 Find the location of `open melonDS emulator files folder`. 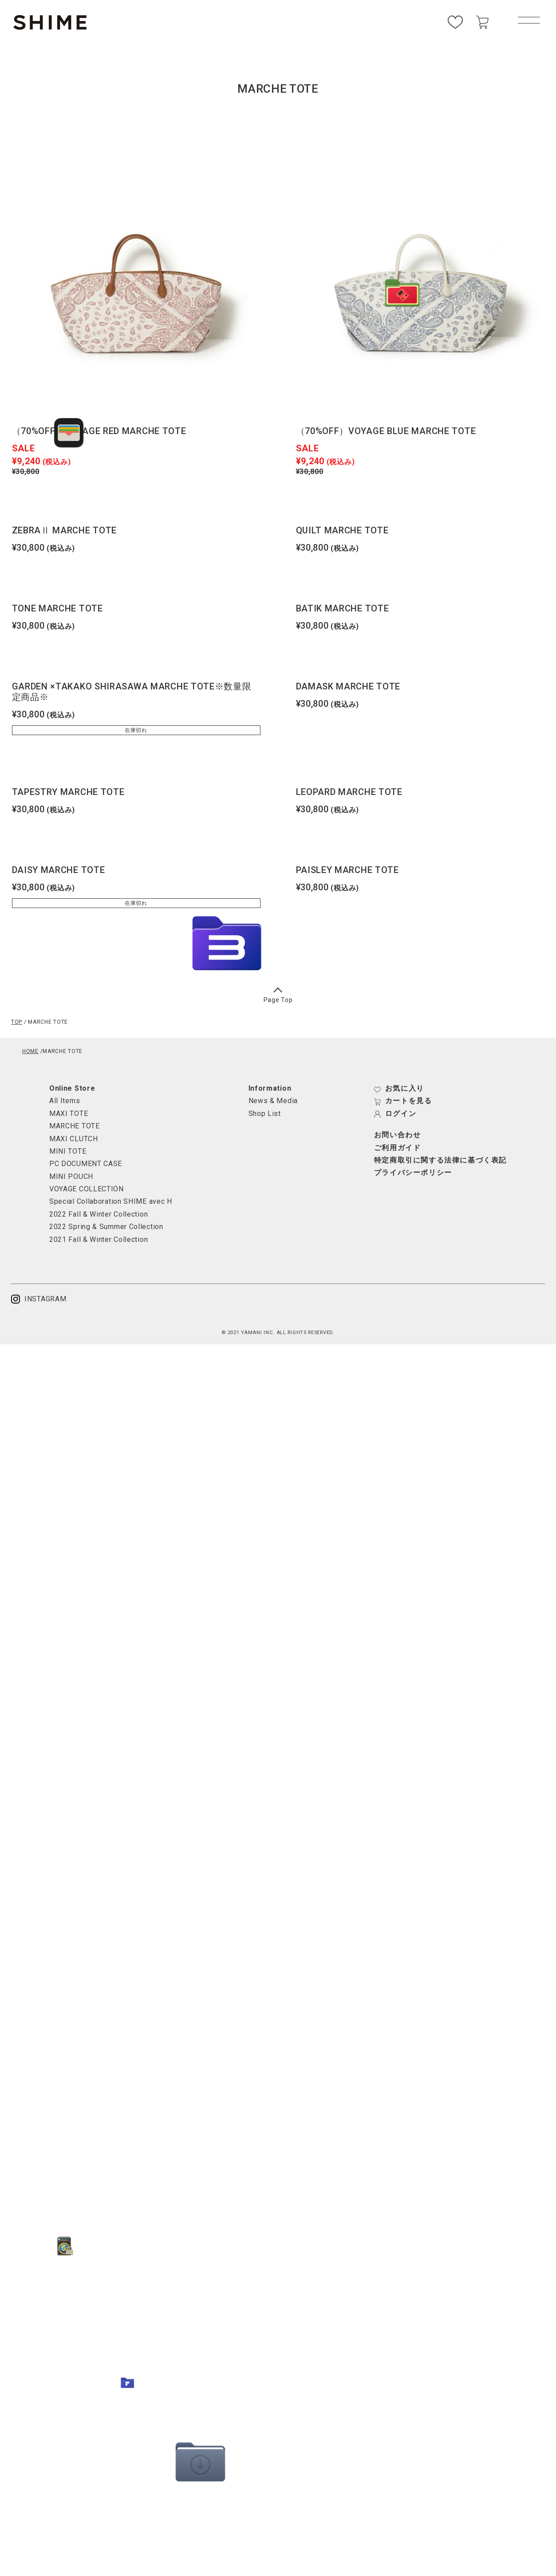

open melonDS emulator files folder is located at coordinates (402, 294).